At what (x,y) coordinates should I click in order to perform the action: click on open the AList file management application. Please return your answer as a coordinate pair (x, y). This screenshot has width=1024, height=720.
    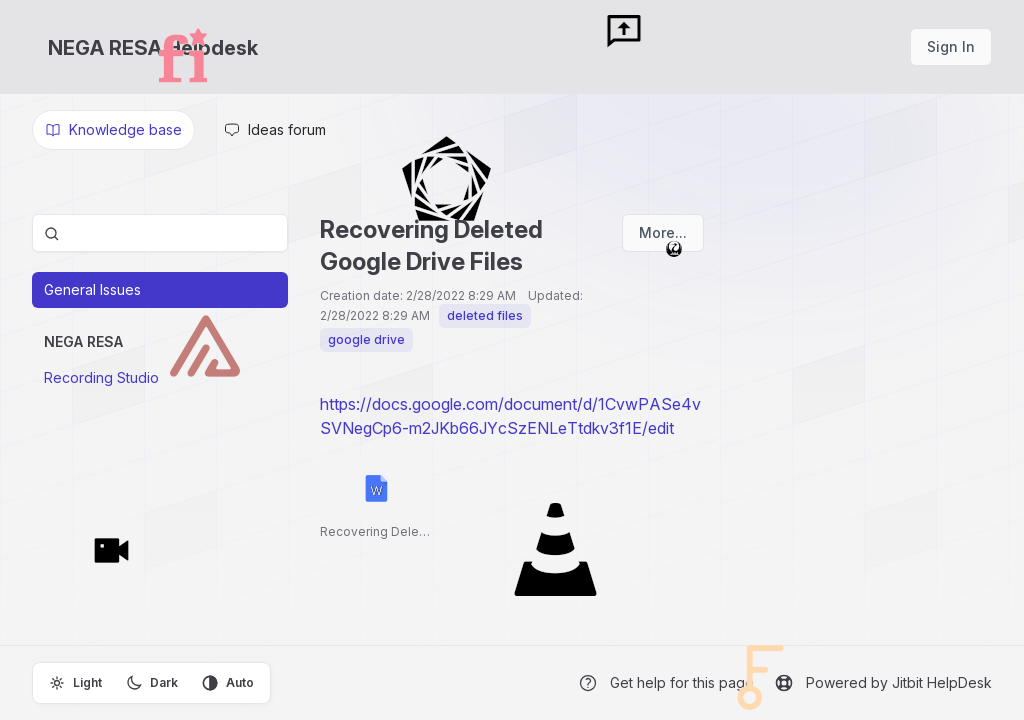
    Looking at the image, I should click on (205, 346).